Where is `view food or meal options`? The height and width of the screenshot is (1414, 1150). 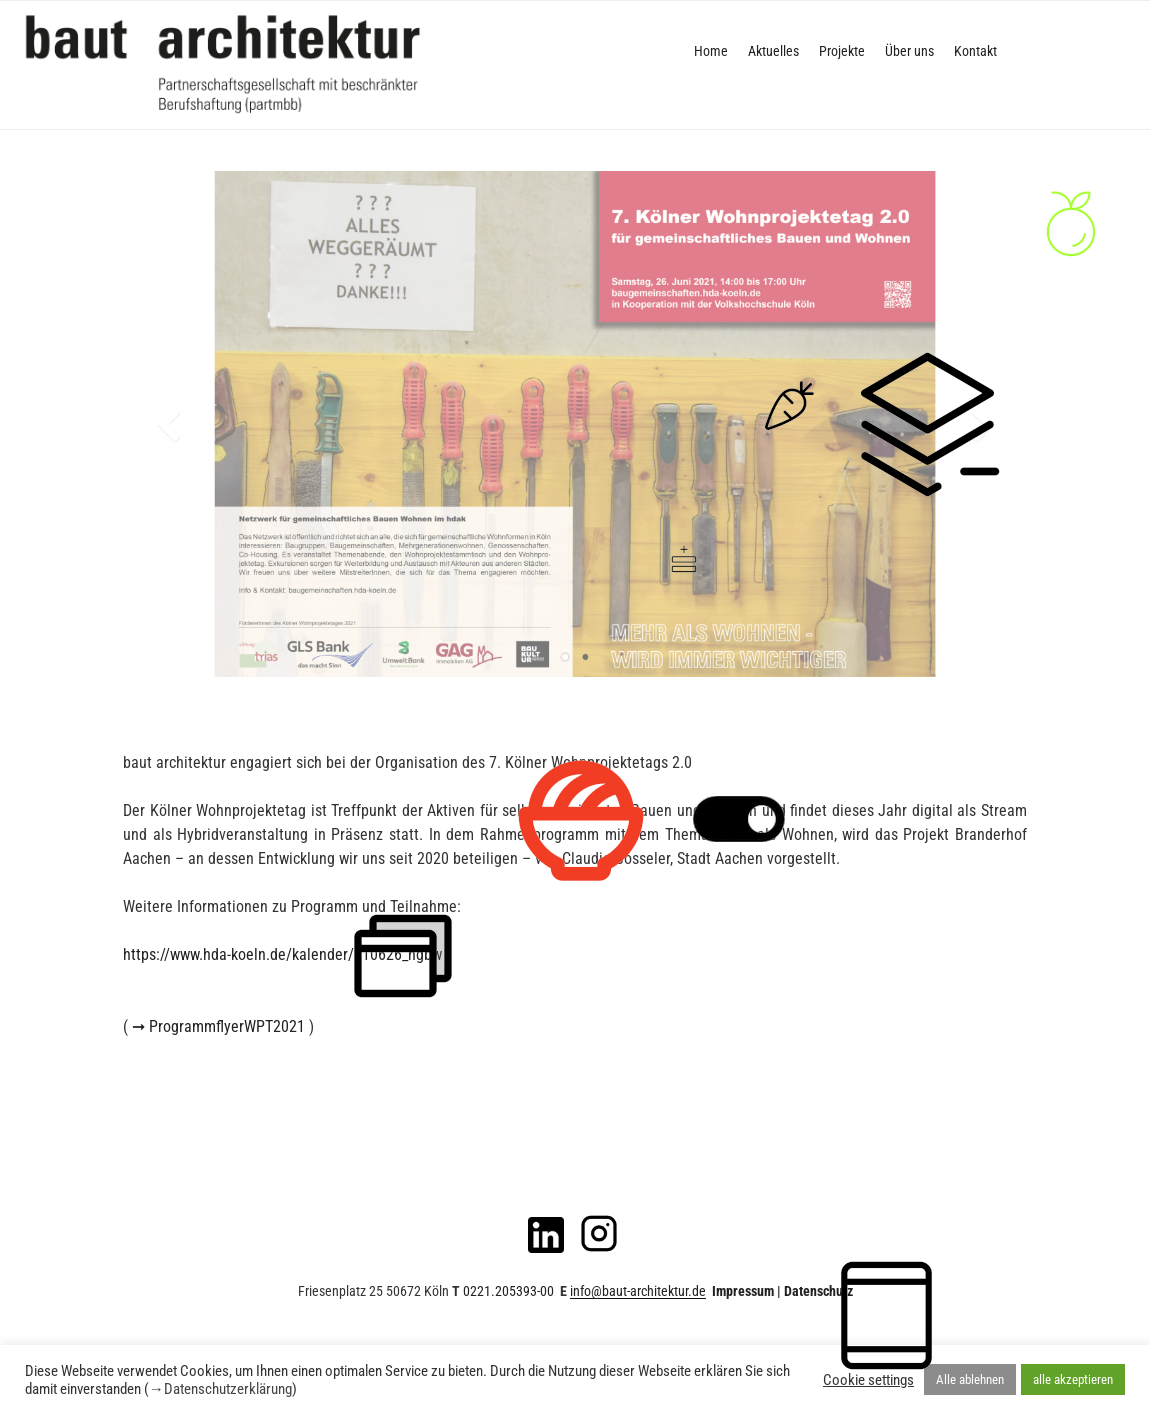
view food or meal options is located at coordinates (581, 823).